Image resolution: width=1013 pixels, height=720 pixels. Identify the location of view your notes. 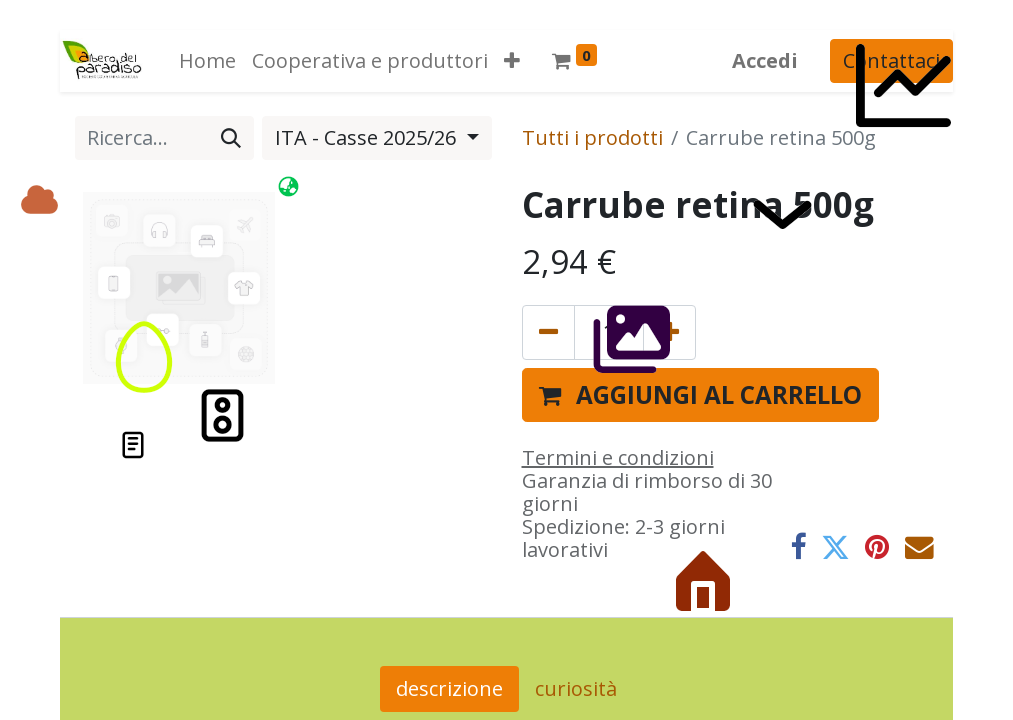
(133, 445).